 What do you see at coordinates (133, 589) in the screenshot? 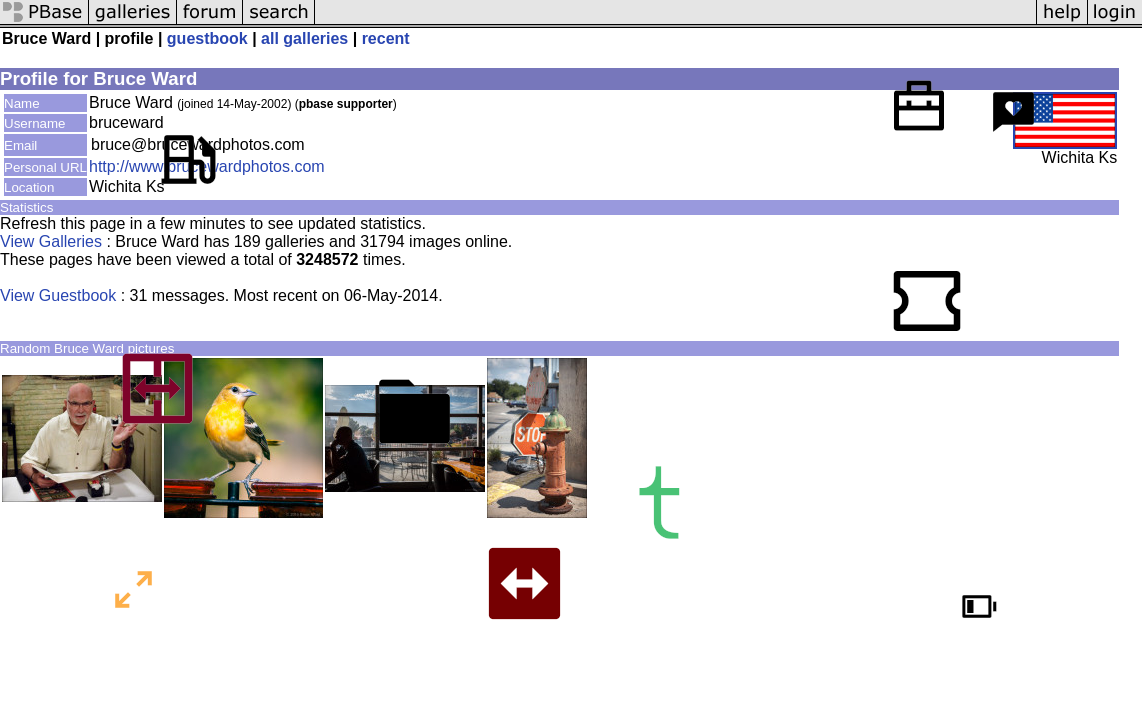
I see `expand content to full screen` at bounding box center [133, 589].